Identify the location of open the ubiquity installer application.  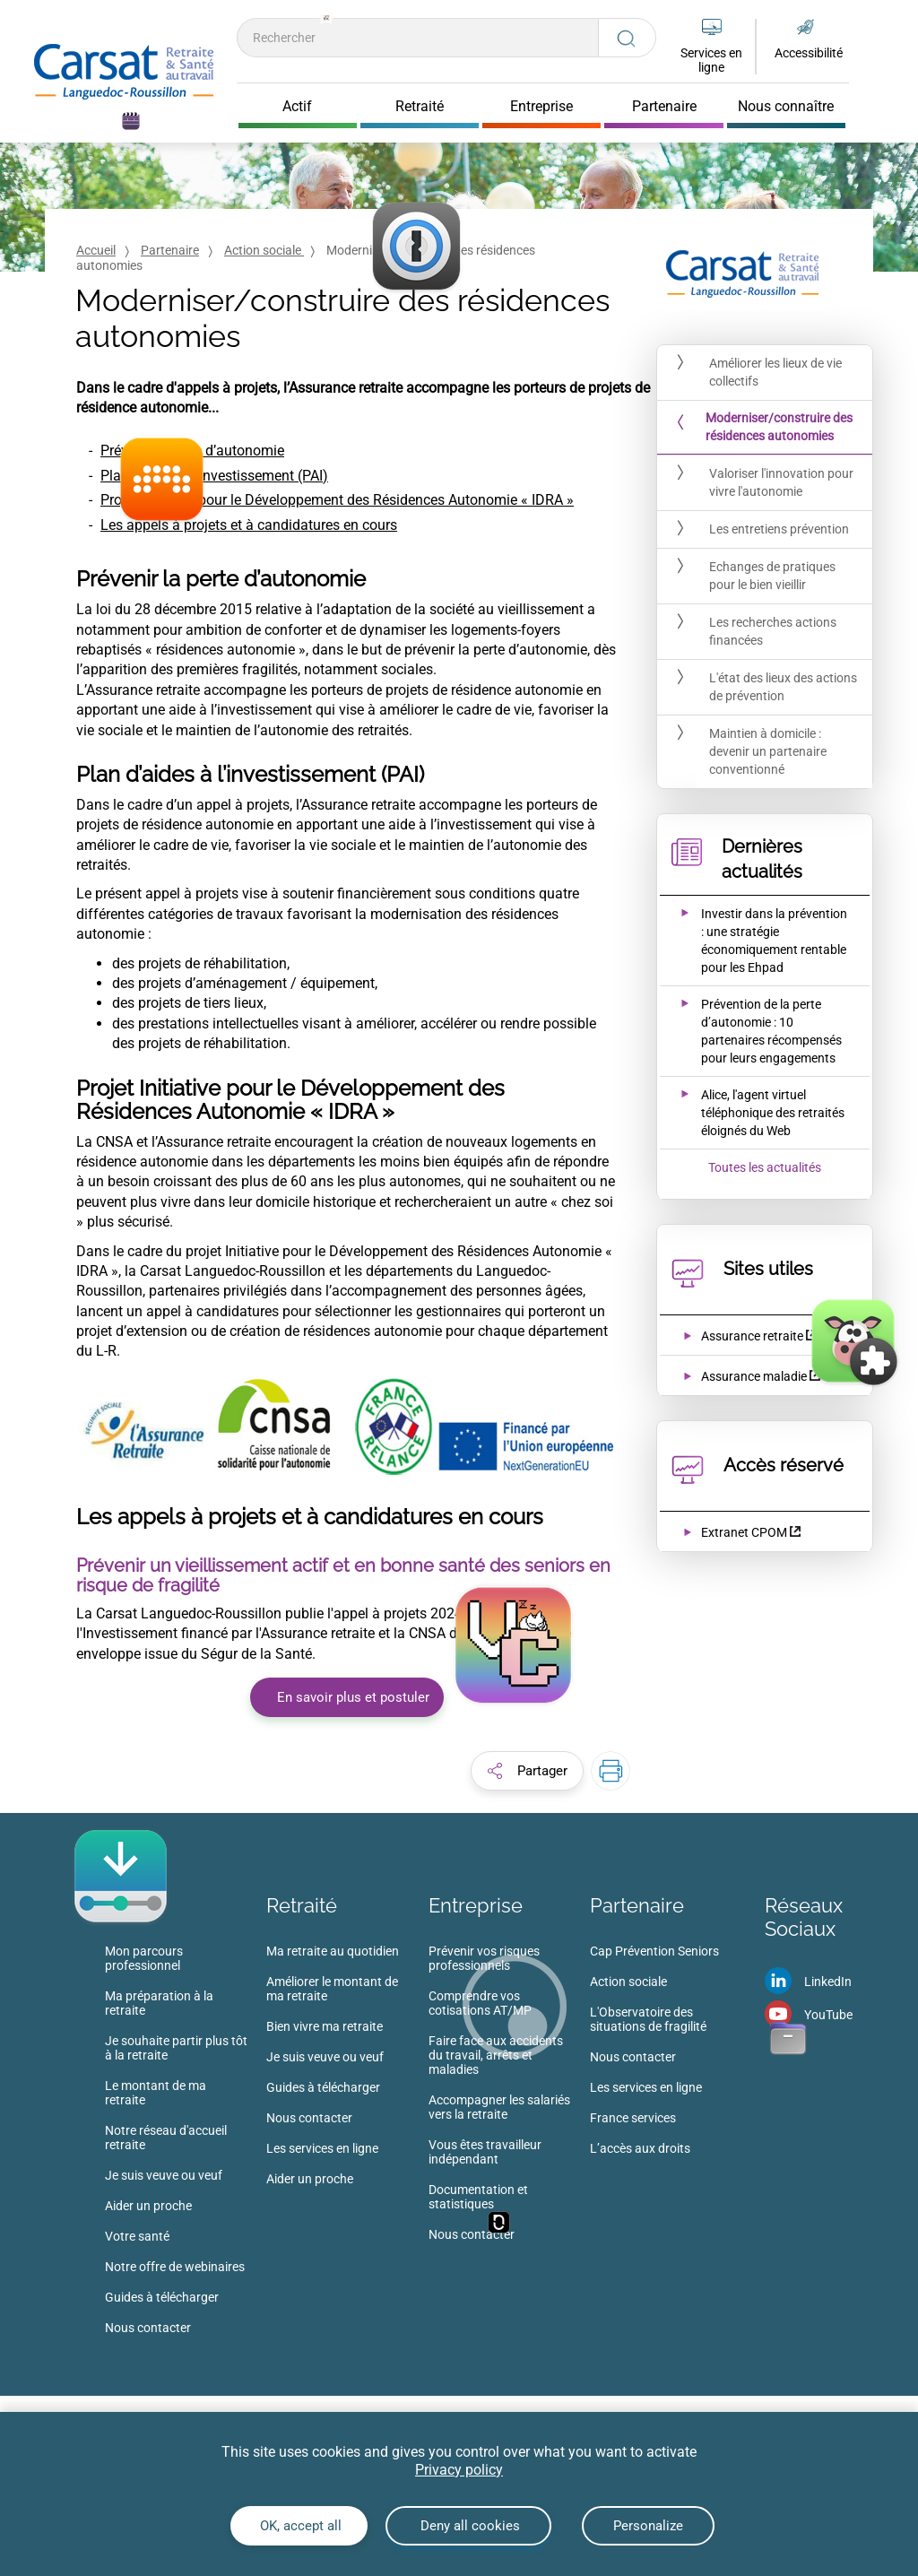
(120, 1876).